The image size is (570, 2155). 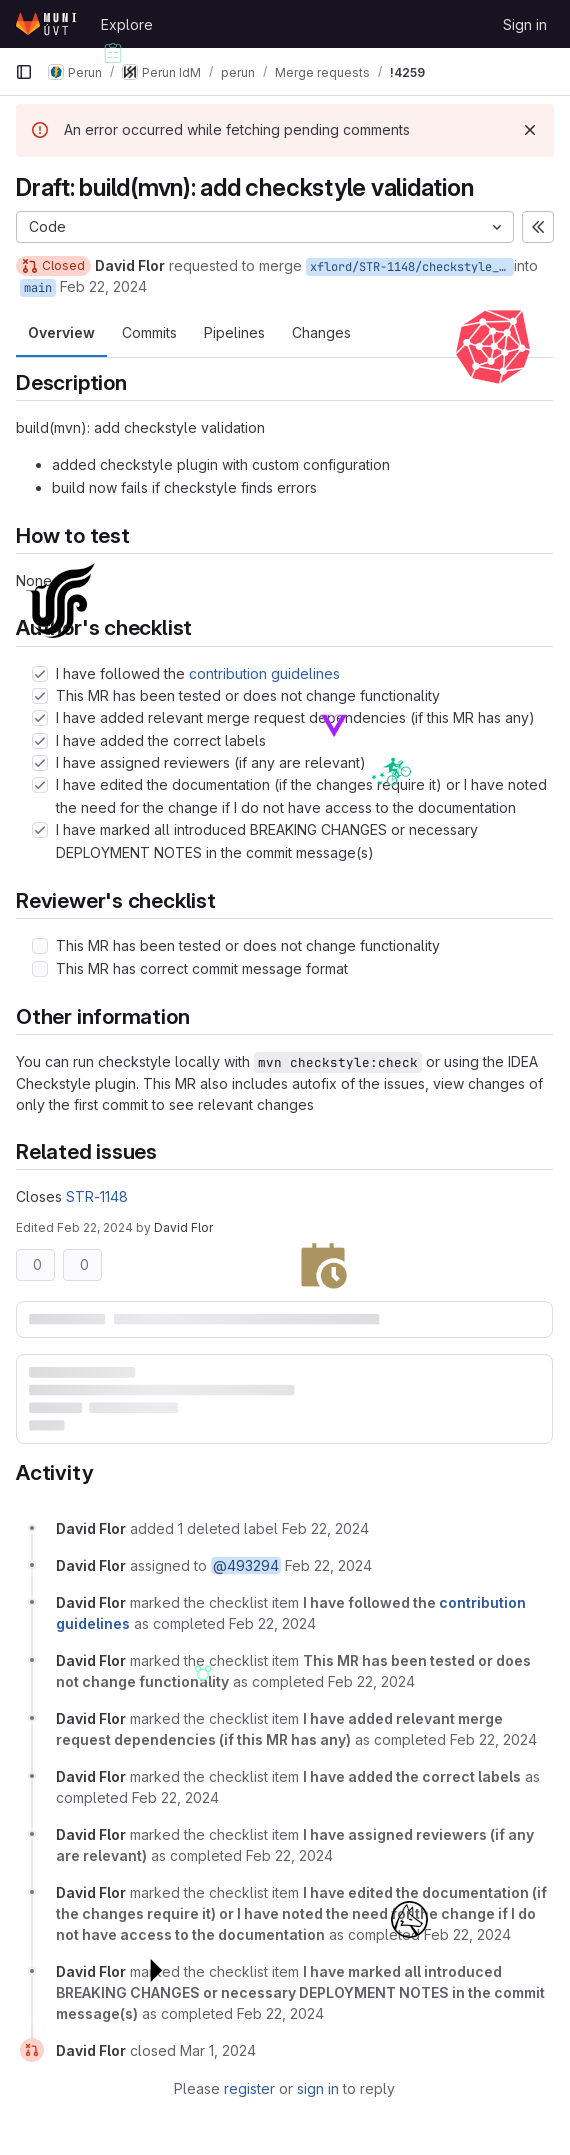 What do you see at coordinates (113, 53) in the screenshot?
I see `react hook form library logo` at bounding box center [113, 53].